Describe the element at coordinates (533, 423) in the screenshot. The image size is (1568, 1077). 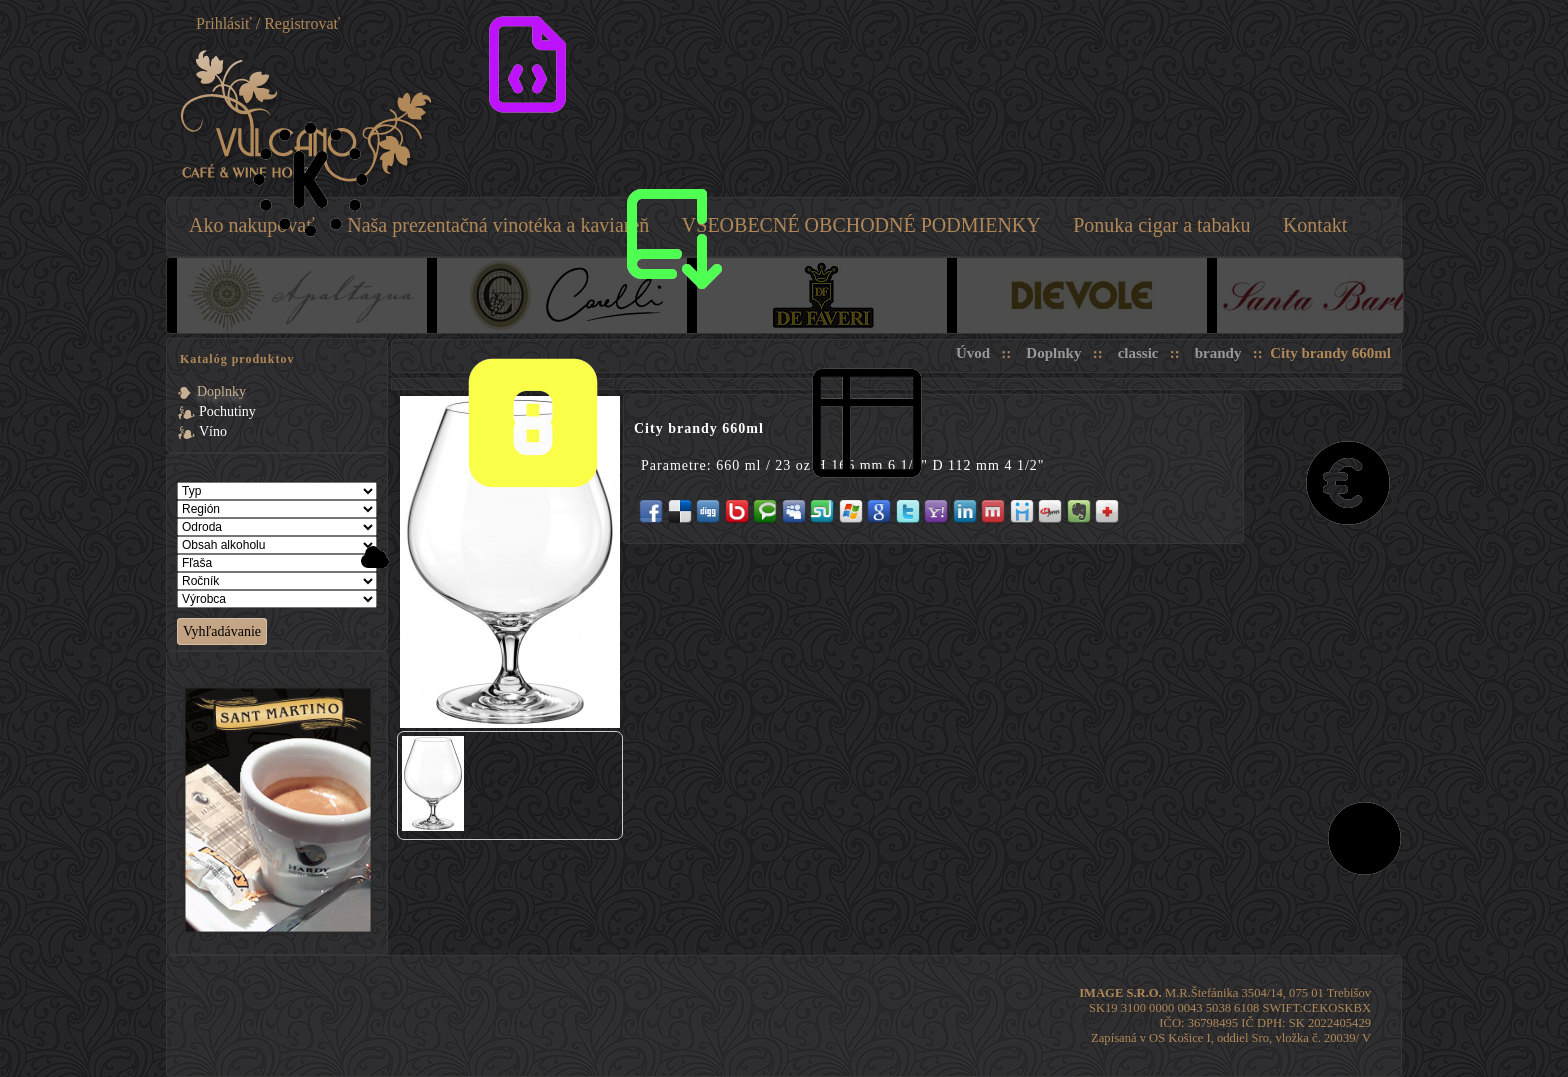
I see `select page 8 or step 8 in a sequence` at that location.